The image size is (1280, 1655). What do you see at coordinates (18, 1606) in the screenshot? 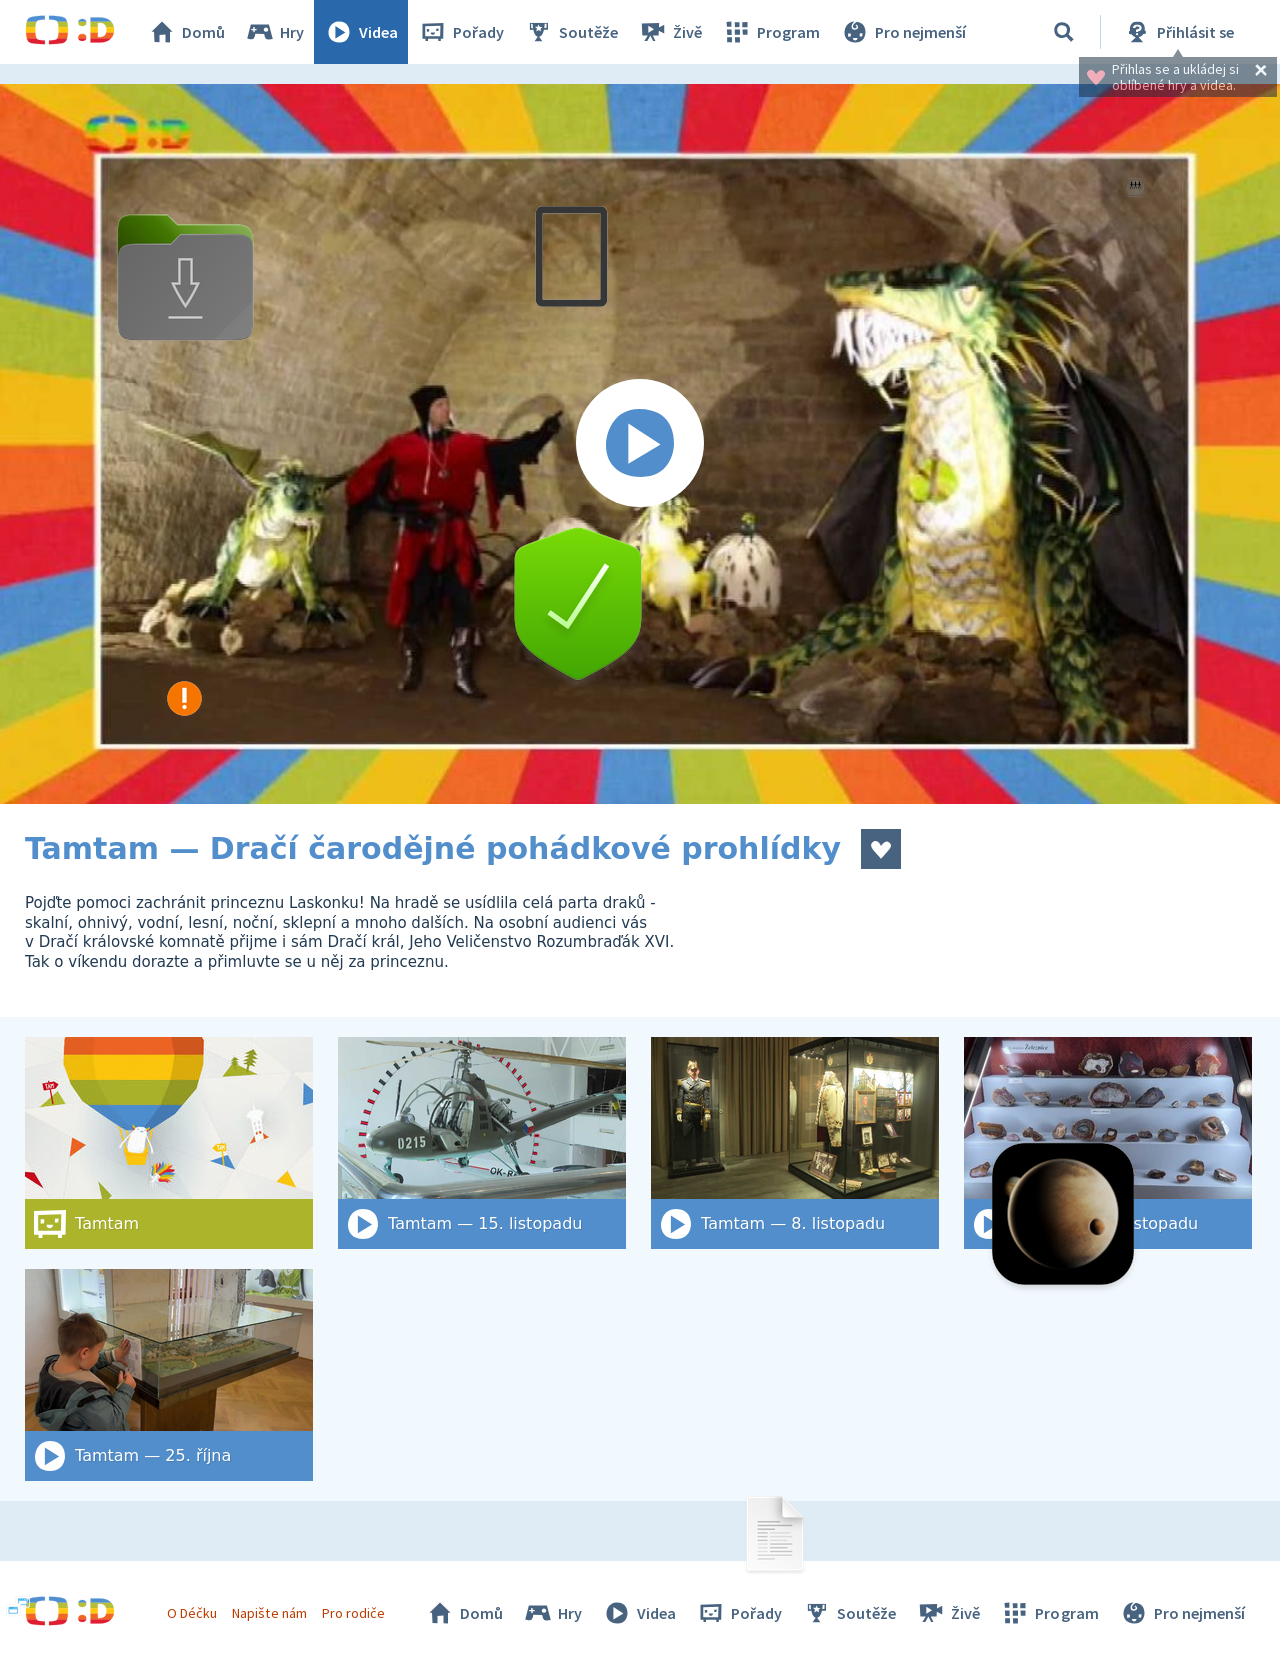
I see `duplicate display mode enabled` at bounding box center [18, 1606].